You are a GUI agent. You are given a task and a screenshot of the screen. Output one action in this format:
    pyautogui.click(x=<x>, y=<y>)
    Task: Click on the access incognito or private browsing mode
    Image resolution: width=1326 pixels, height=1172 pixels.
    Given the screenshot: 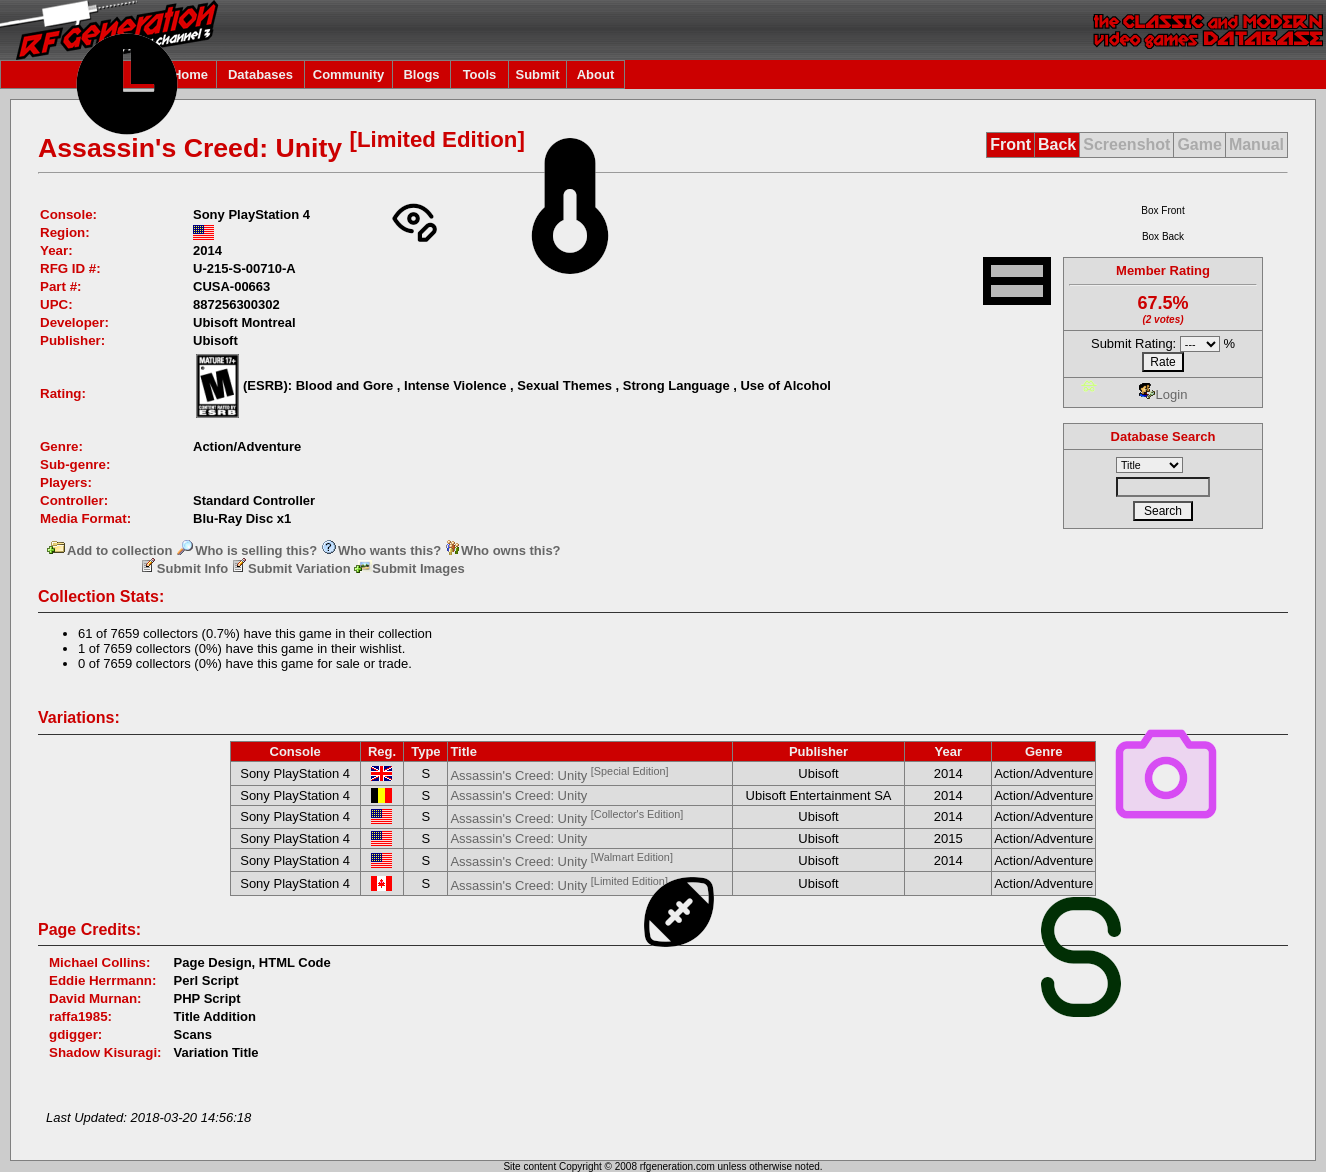 What is the action you would take?
    pyautogui.click(x=1089, y=386)
    